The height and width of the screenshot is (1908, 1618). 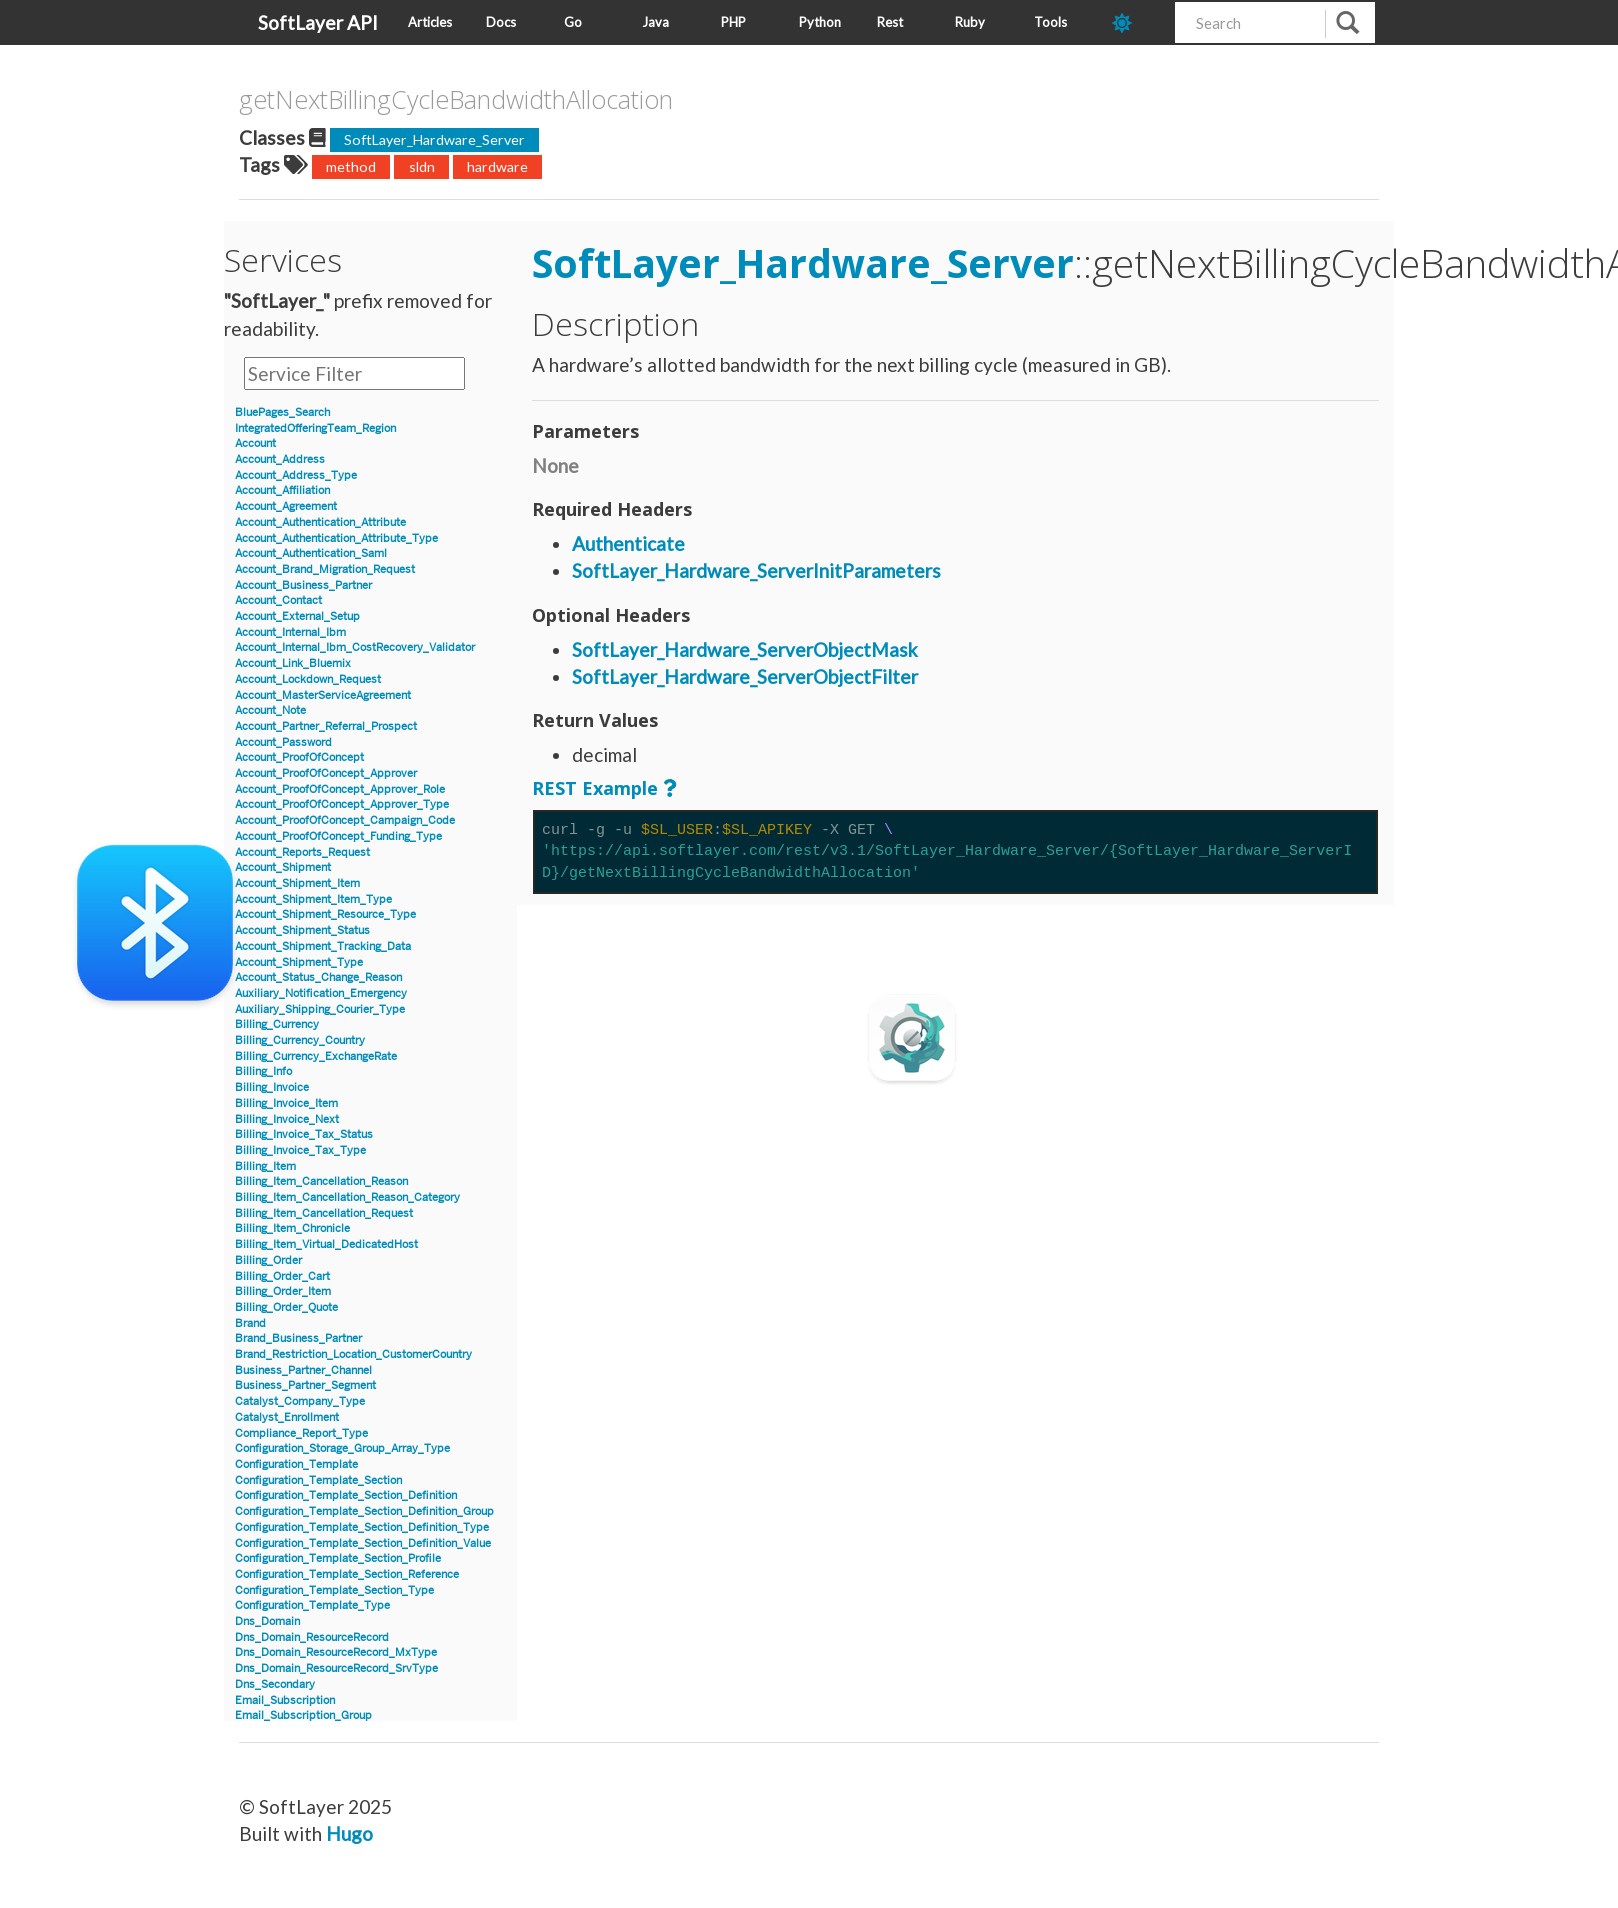 What do you see at coordinates (155, 923) in the screenshot?
I see `toggle bluetooth on or off` at bounding box center [155, 923].